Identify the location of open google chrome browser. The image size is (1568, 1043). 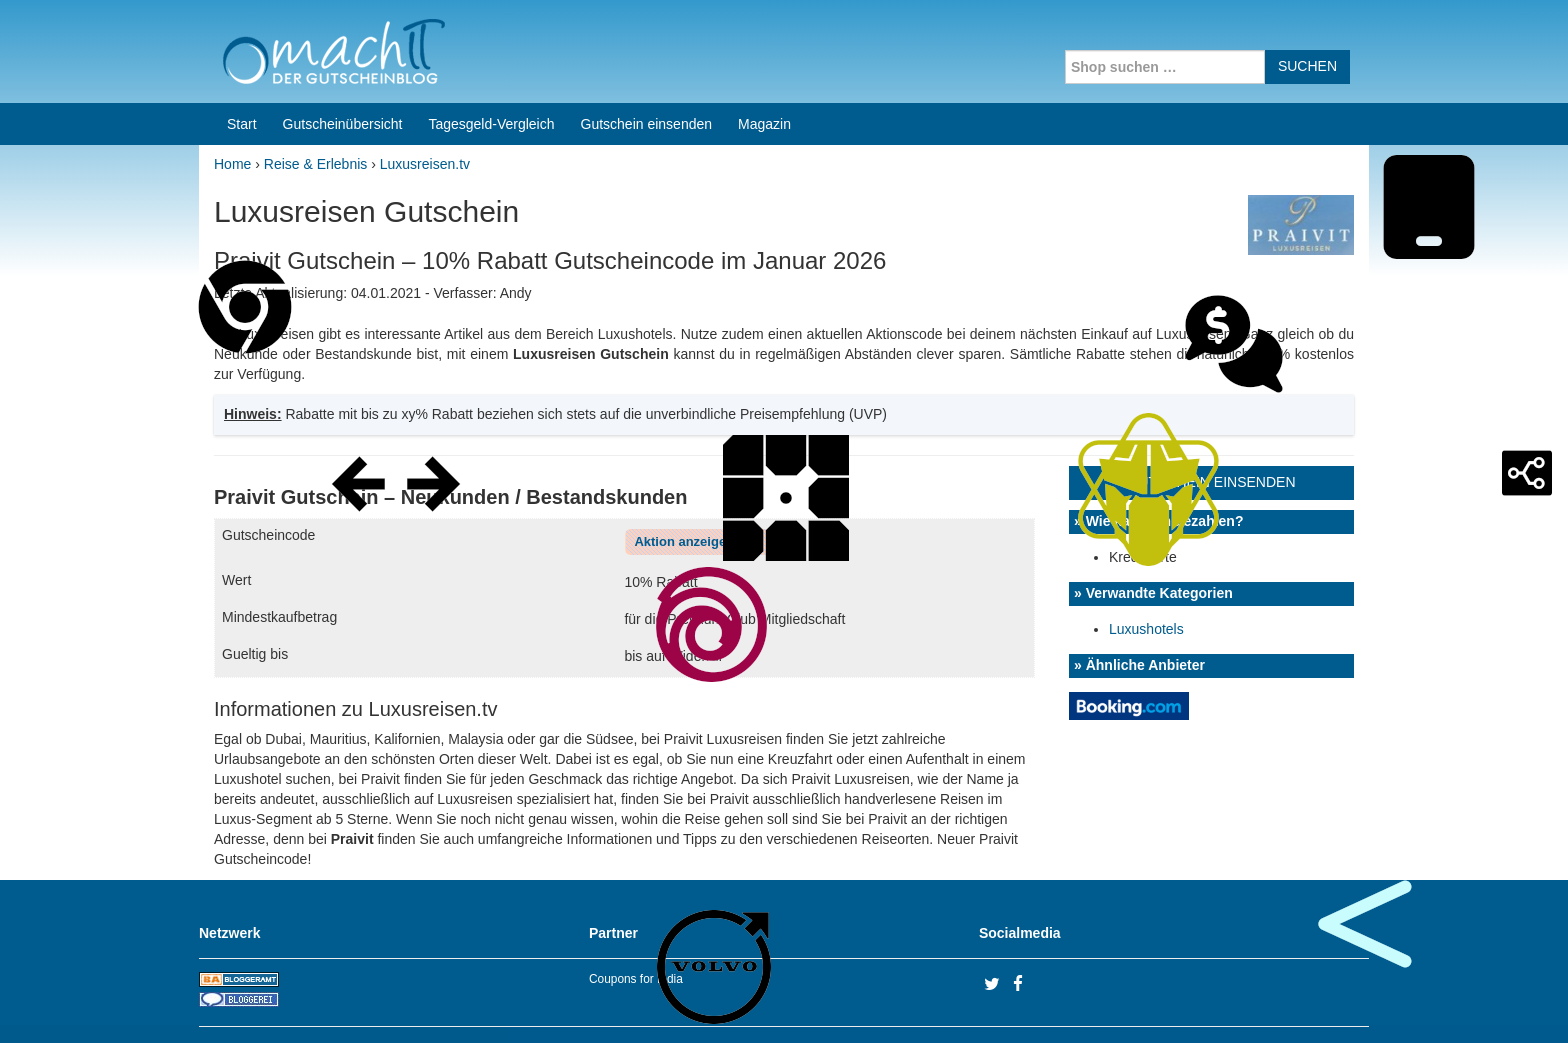
(245, 307).